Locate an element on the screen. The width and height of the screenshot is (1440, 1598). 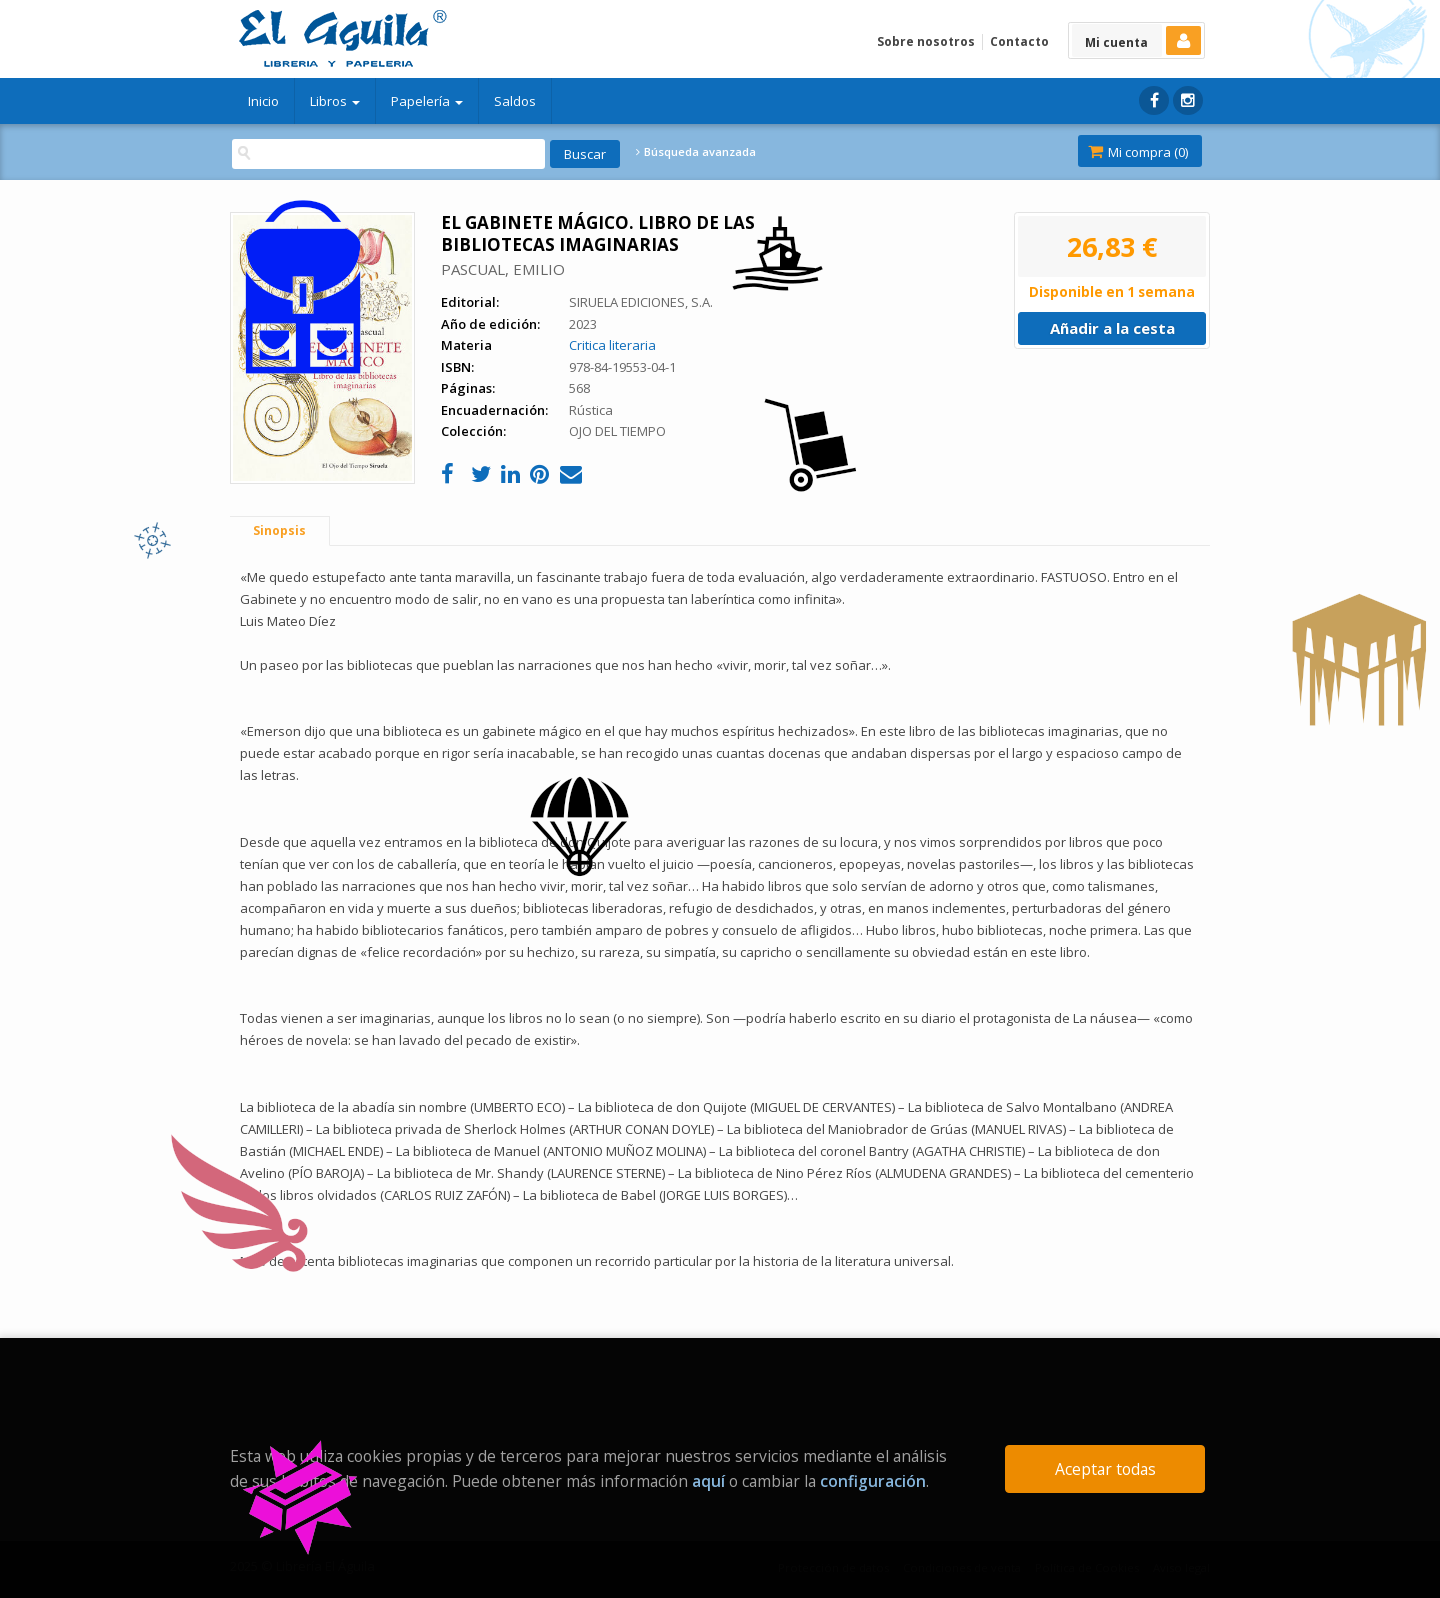
view in-game currency or gold balance is located at coordinates (300, 1496).